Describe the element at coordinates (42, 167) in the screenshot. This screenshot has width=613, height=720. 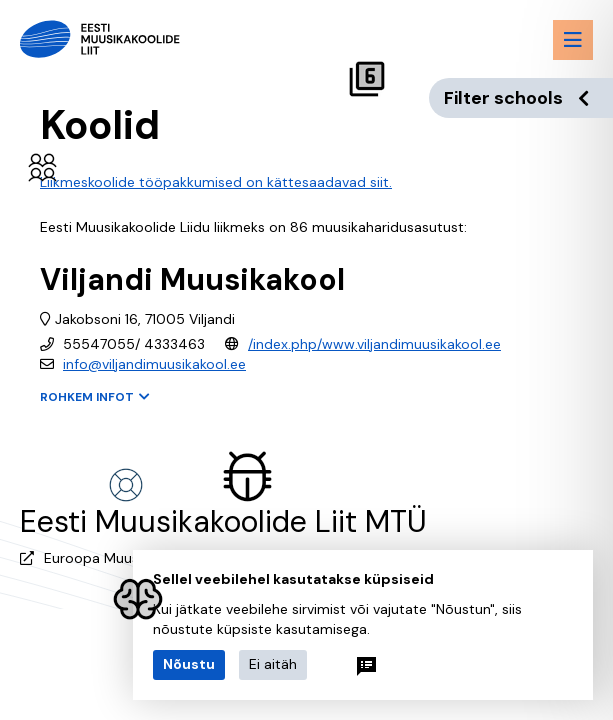
I see `view all team members` at that location.